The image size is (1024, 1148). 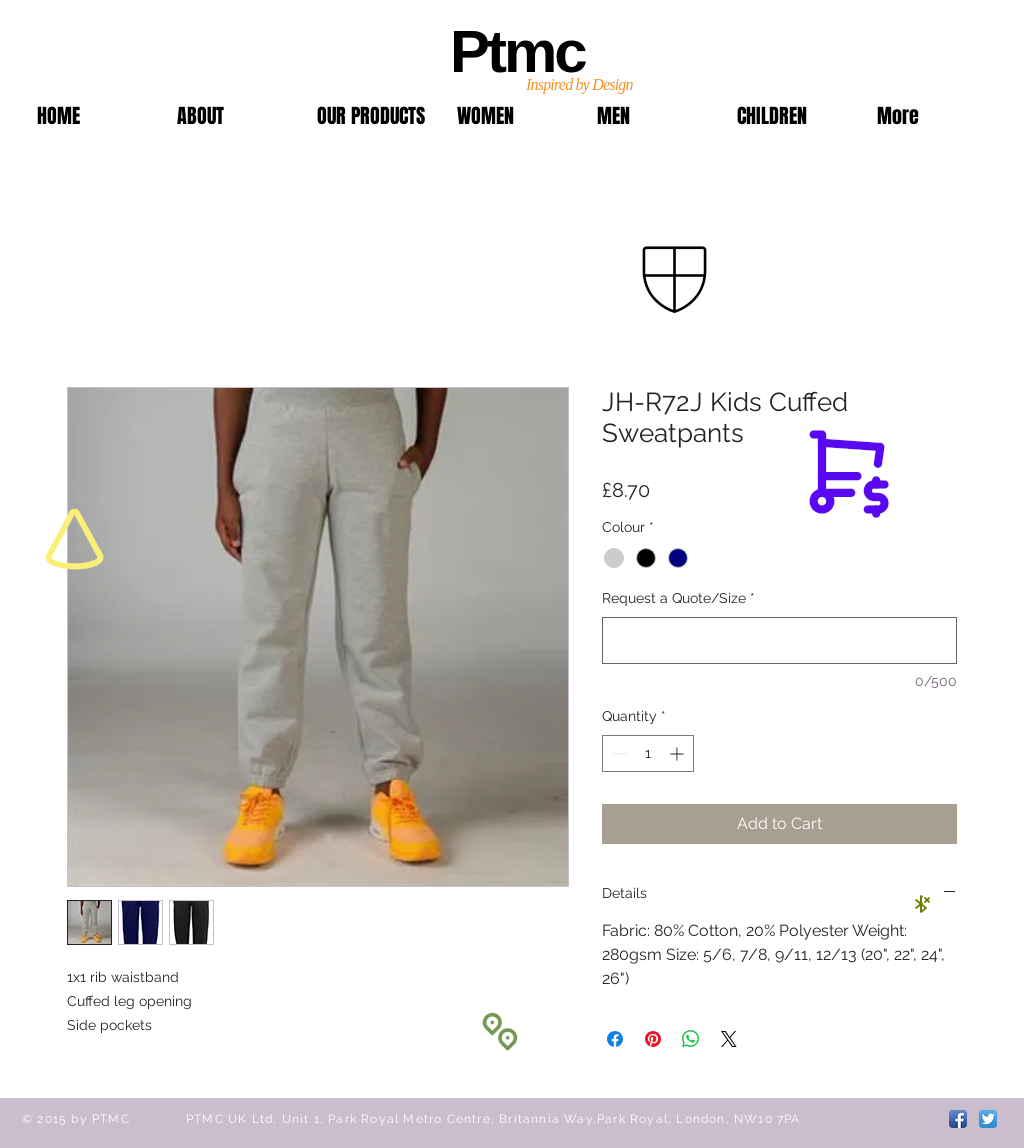 I want to click on view multiple saved locations, so click(x=500, y=1032).